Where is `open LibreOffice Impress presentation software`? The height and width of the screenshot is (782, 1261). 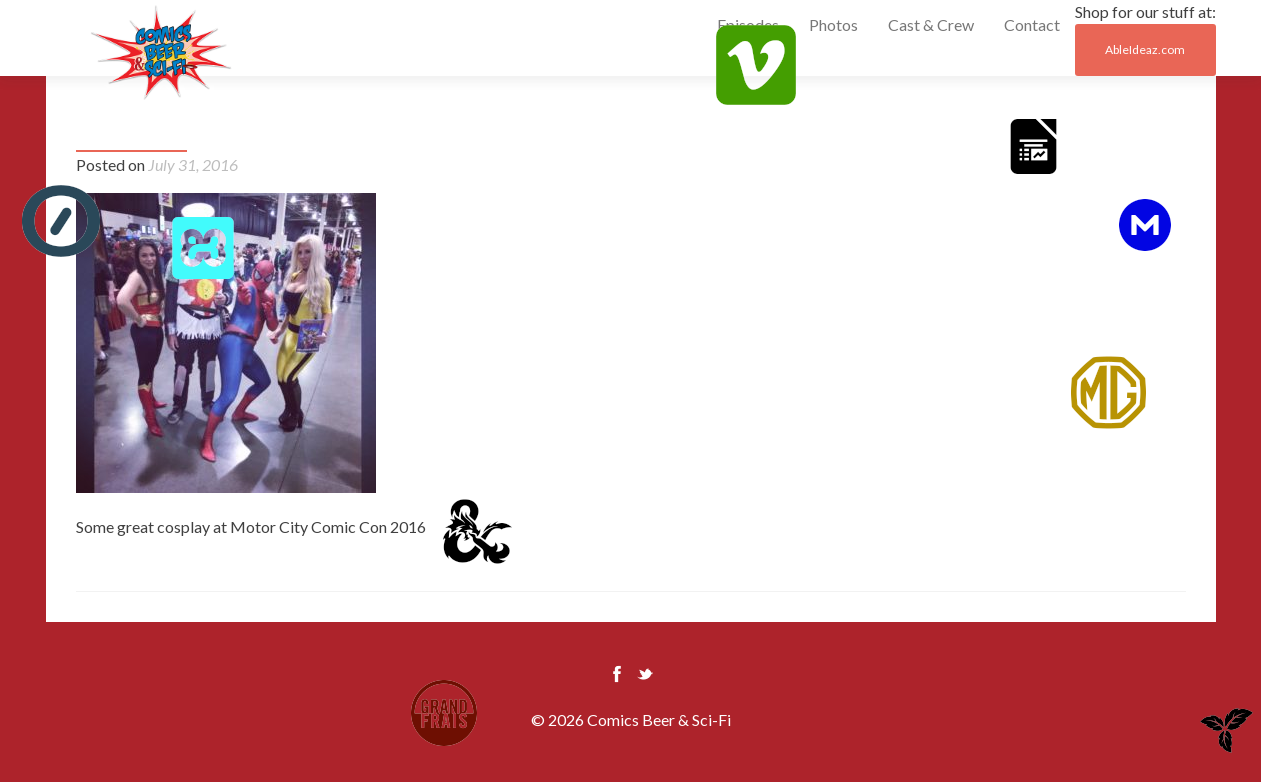
open LibreOffice Impress presentation software is located at coordinates (1033, 146).